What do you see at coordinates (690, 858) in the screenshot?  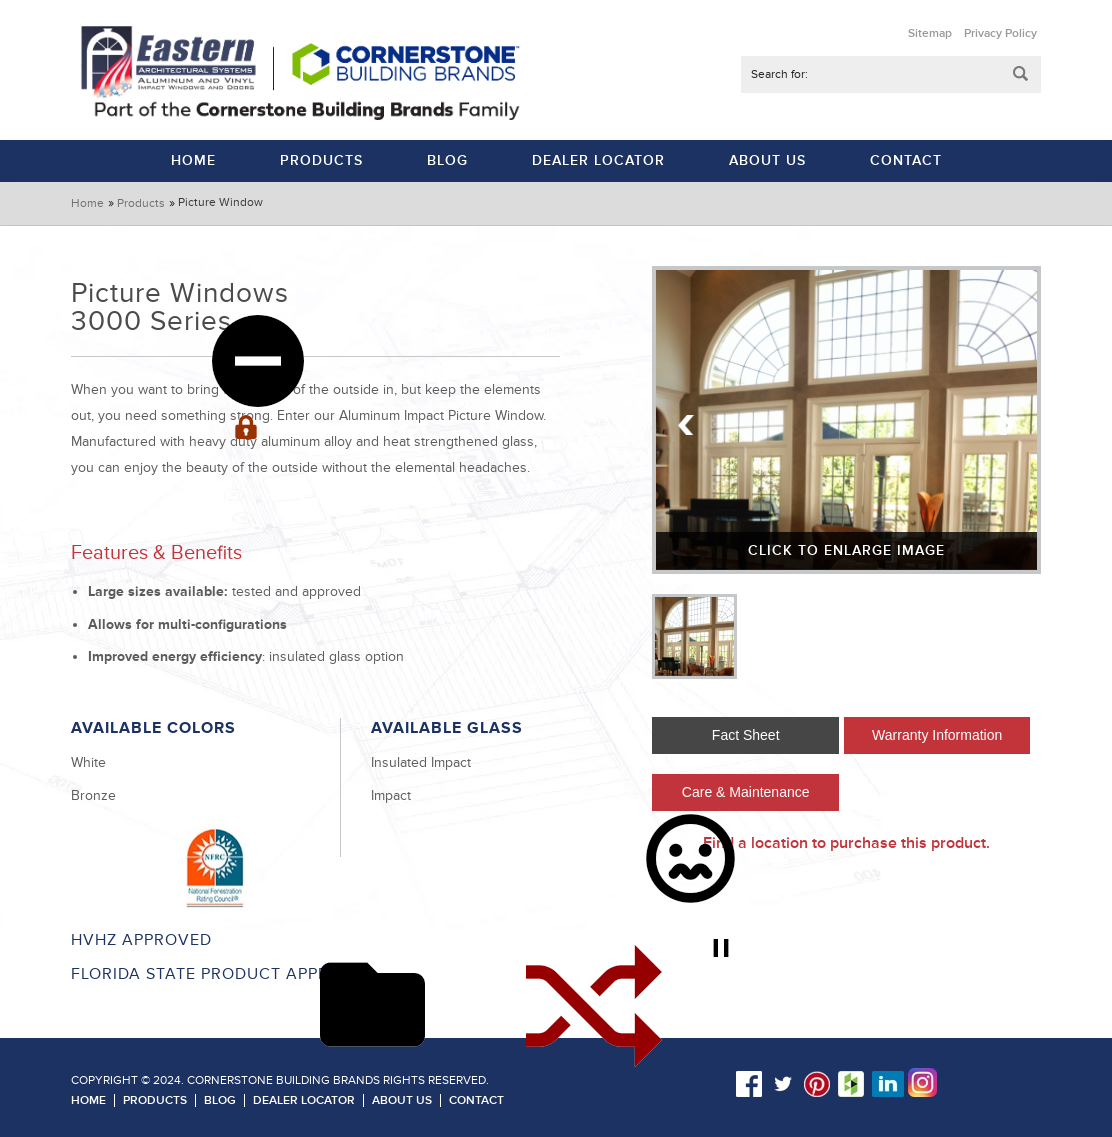 I see `indicates anxious or nervous status` at bounding box center [690, 858].